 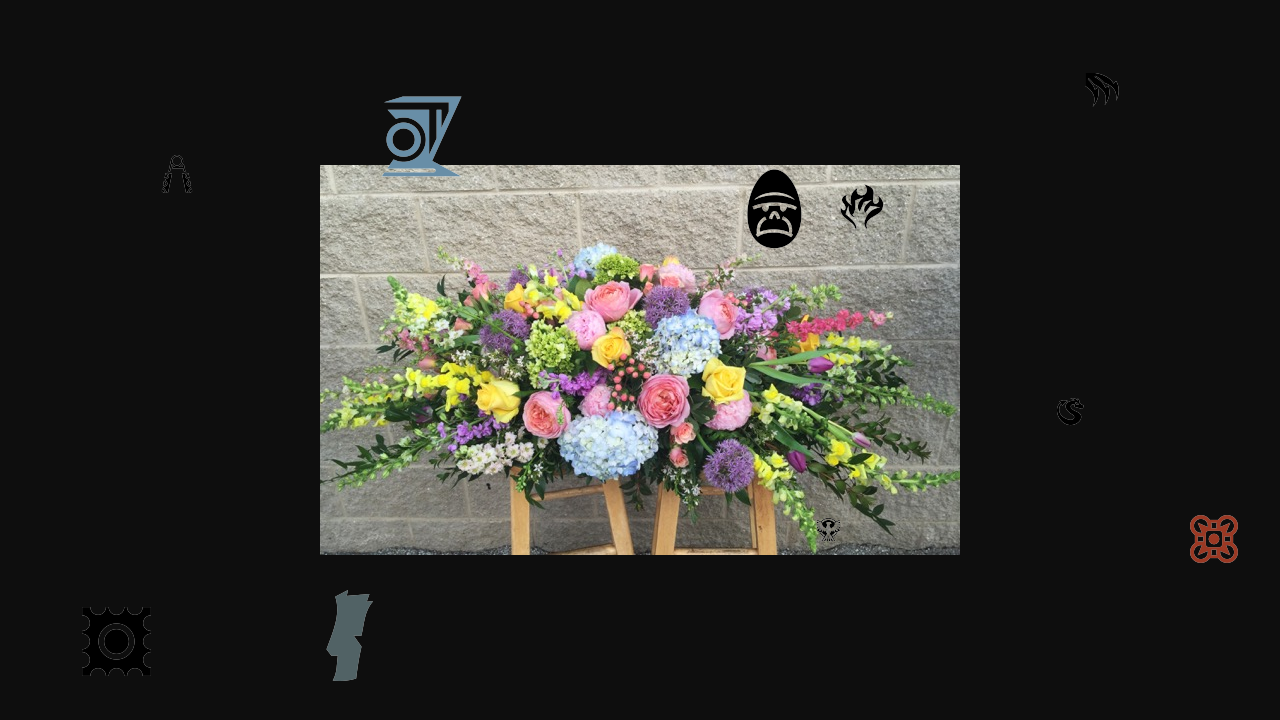 What do you see at coordinates (177, 174) in the screenshot?
I see `access grip strength training exercises` at bounding box center [177, 174].